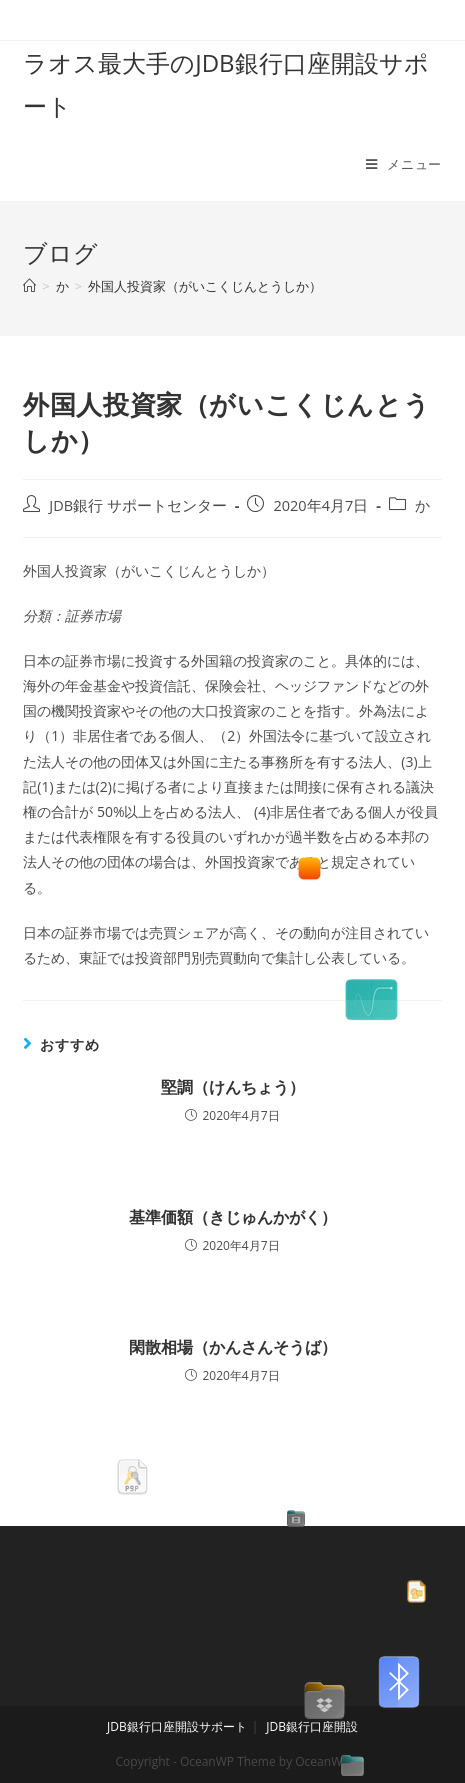 Image resolution: width=465 pixels, height=1783 pixels. I want to click on libreoffice draw document file, so click(416, 1591).